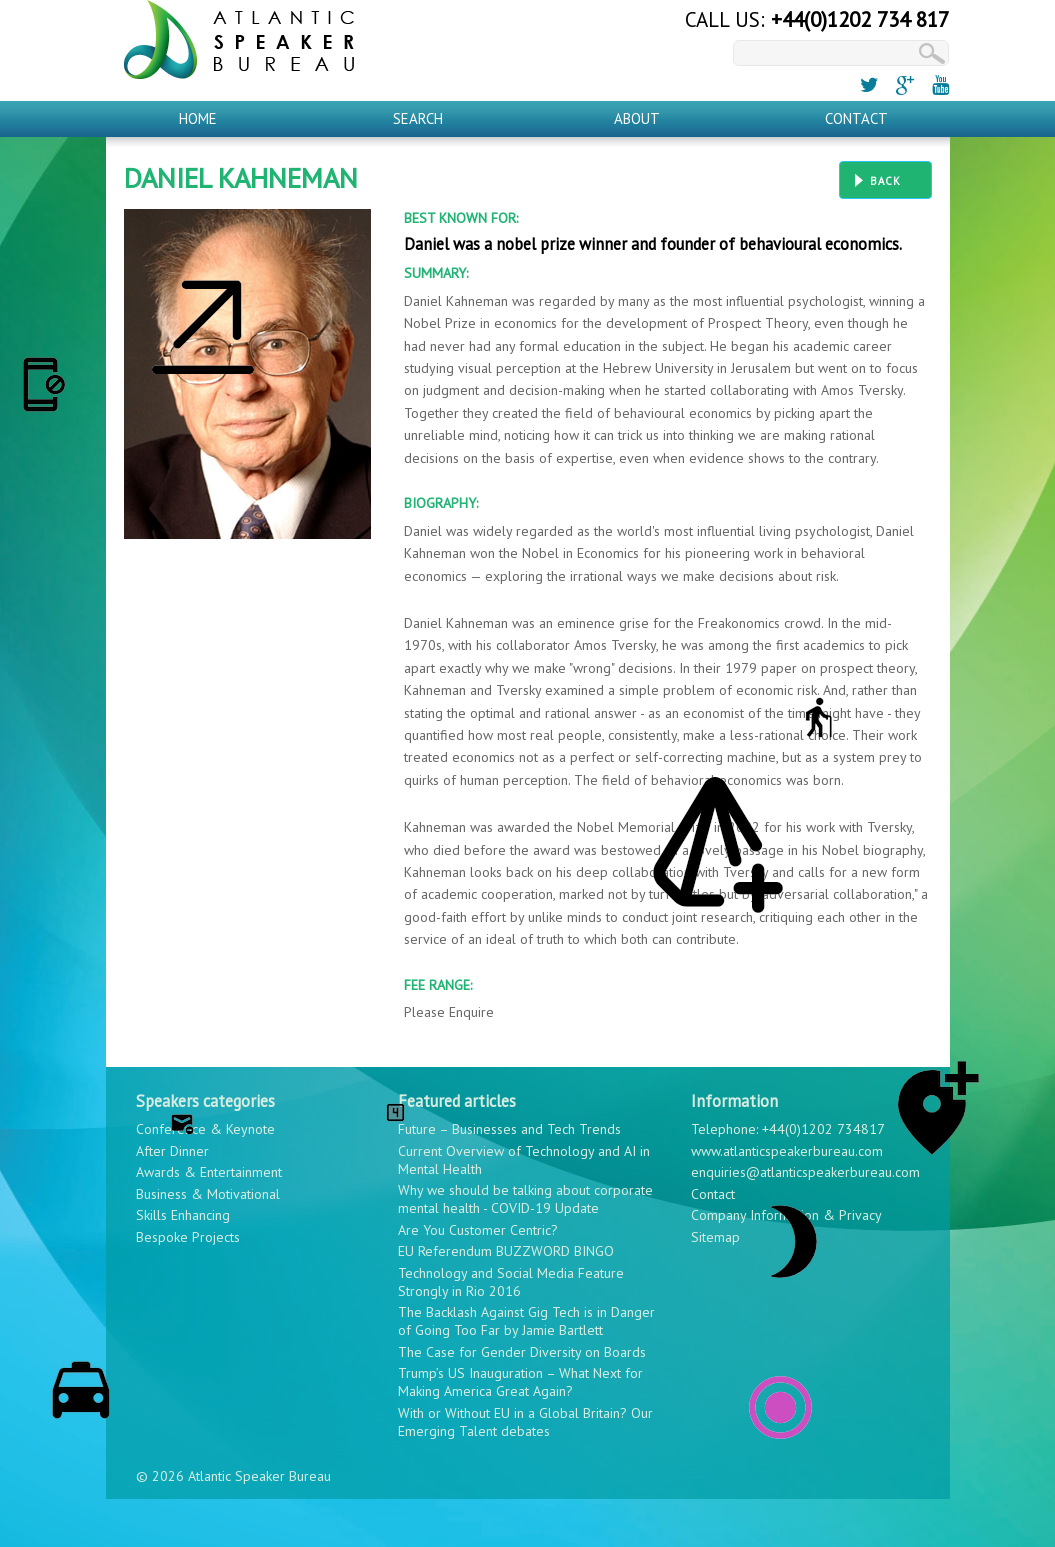 Image resolution: width=1055 pixels, height=1547 pixels. What do you see at coordinates (780, 1407) in the screenshot?
I see `selected radio button option` at bounding box center [780, 1407].